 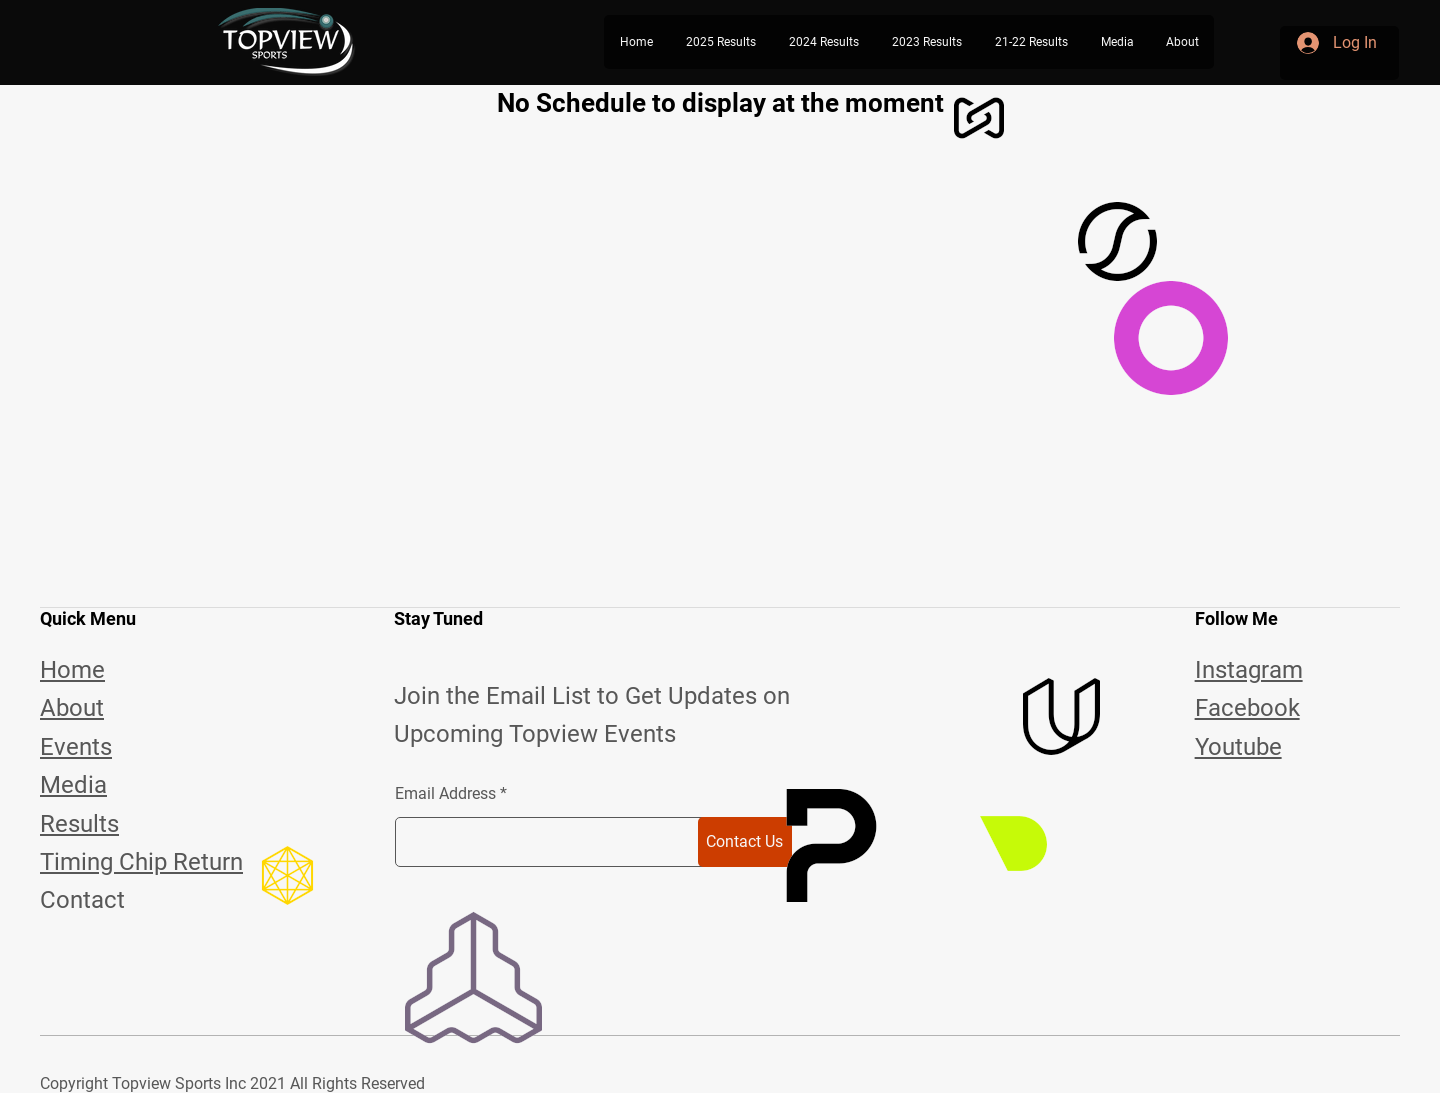 What do you see at coordinates (1117, 241) in the screenshot?
I see `open the OneStream app` at bounding box center [1117, 241].